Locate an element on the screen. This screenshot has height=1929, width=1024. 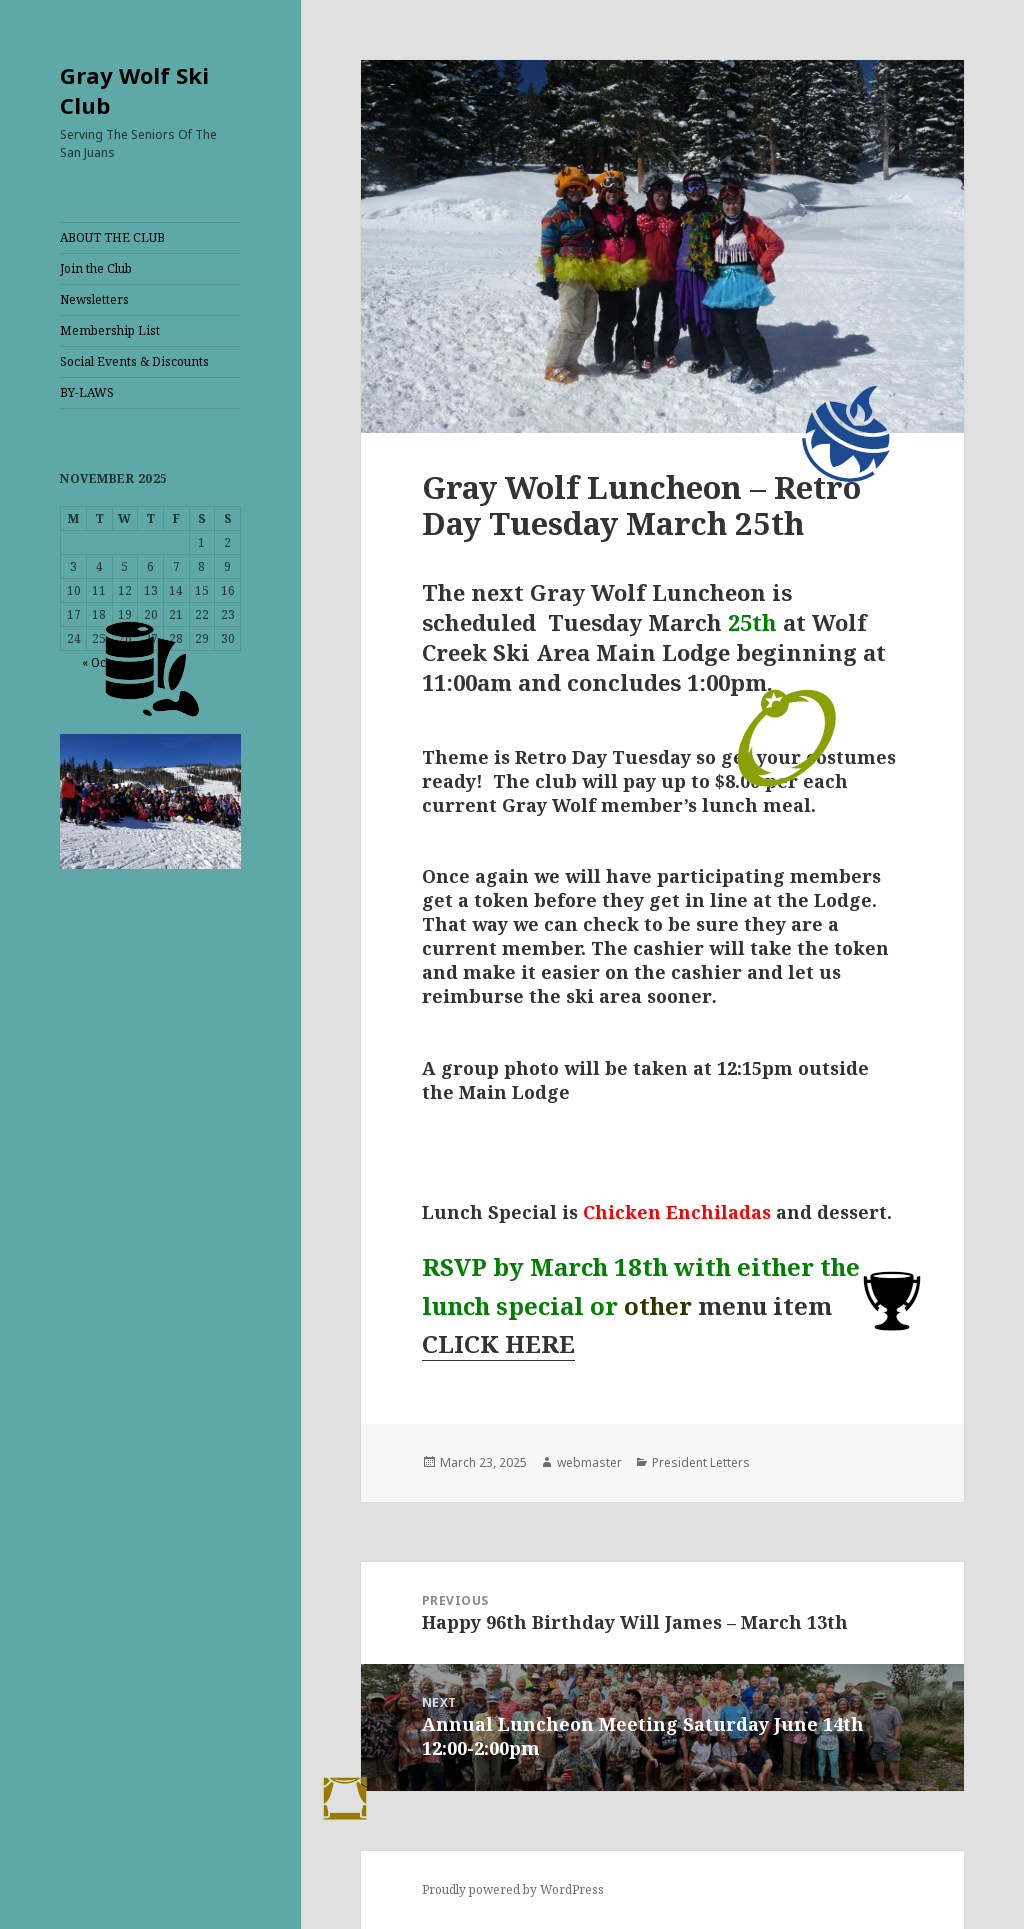
access theater or entertainment content is located at coordinates (345, 1799).